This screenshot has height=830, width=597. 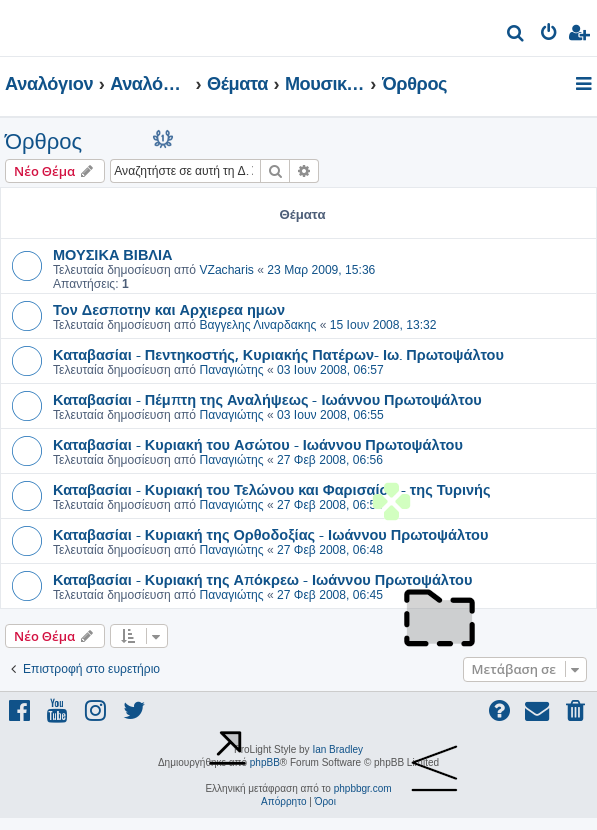 What do you see at coordinates (391, 501) in the screenshot?
I see `open gaming or game center` at bounding box center [391, 501].